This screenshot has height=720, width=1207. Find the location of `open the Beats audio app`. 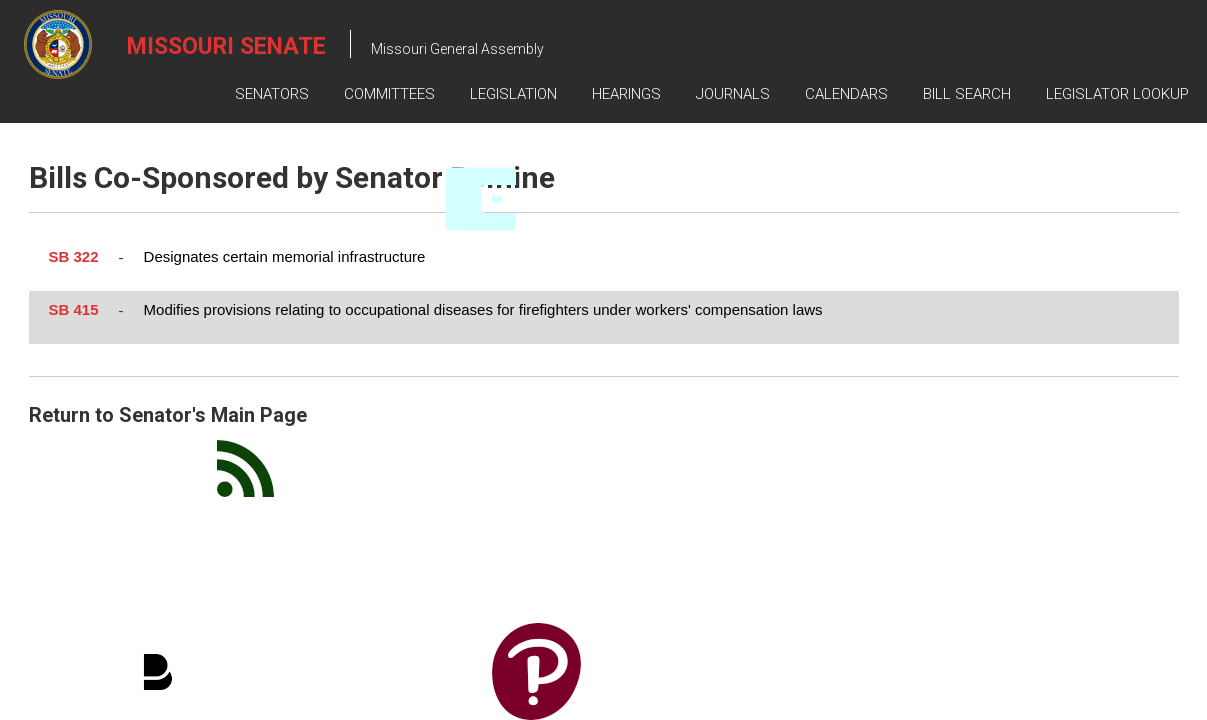

open the Beats audio app is located at coordinates (158, 672).